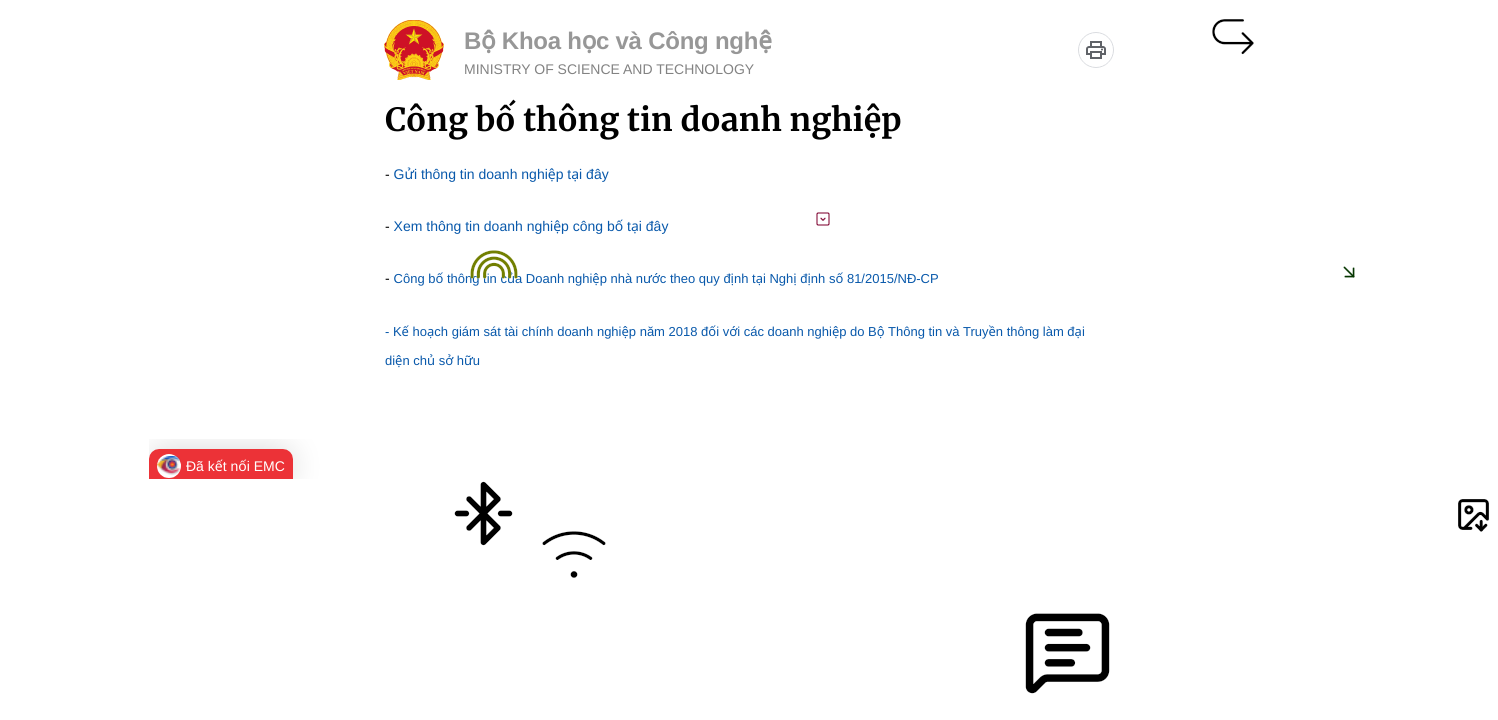 Image resolution: width=1498 pixels, height=720 pixels. What do you see at coordinates (823, 219) in the screenshot?
I see `open a dropdown menu` at bounding box center [823, 219].